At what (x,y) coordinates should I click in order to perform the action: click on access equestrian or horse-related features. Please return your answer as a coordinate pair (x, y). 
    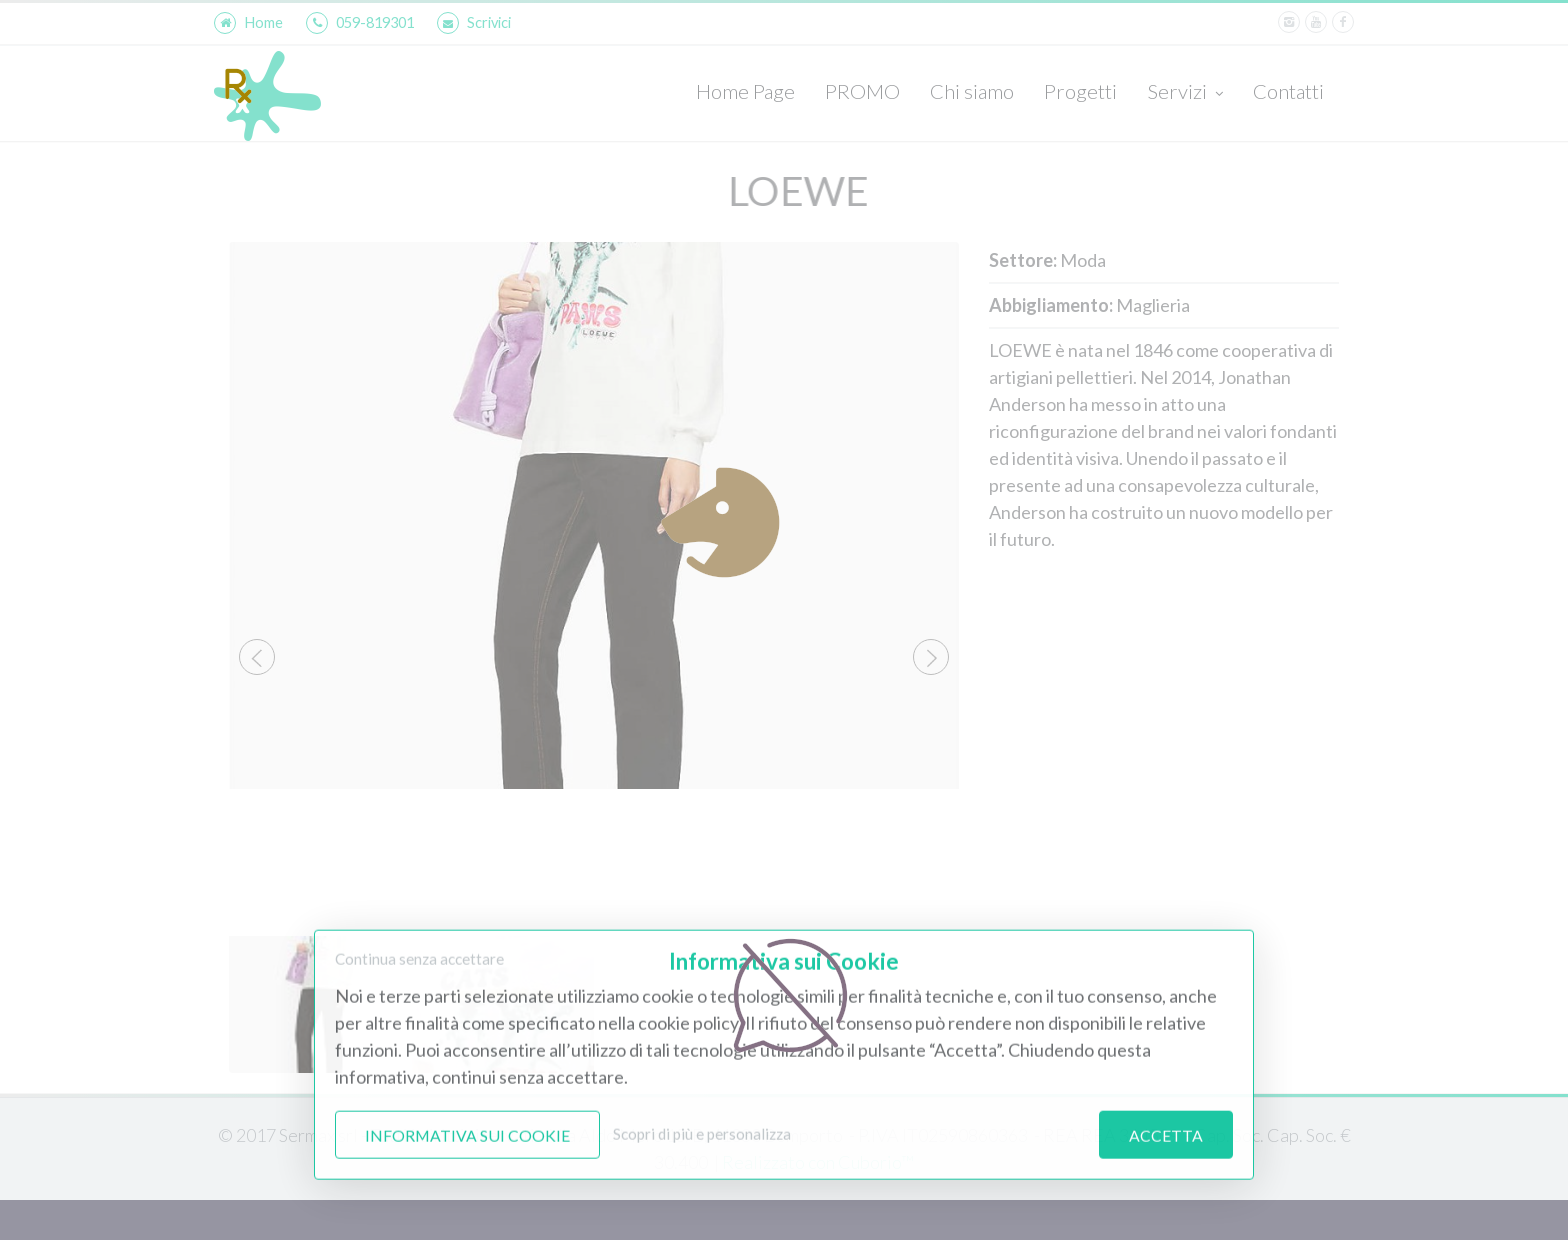
    Looking at the image, I should click on (724, 522).